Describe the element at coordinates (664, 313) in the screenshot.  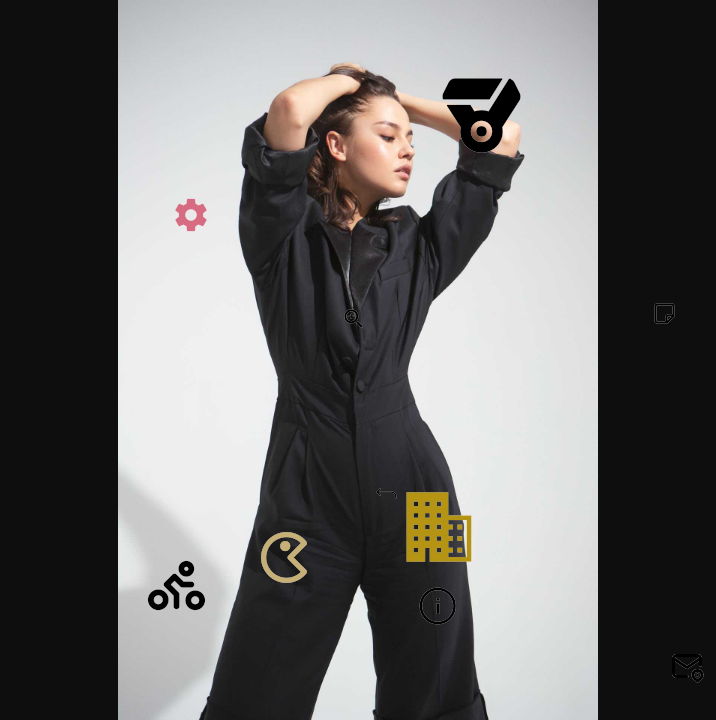
I see `create a new sticky note` at that location.